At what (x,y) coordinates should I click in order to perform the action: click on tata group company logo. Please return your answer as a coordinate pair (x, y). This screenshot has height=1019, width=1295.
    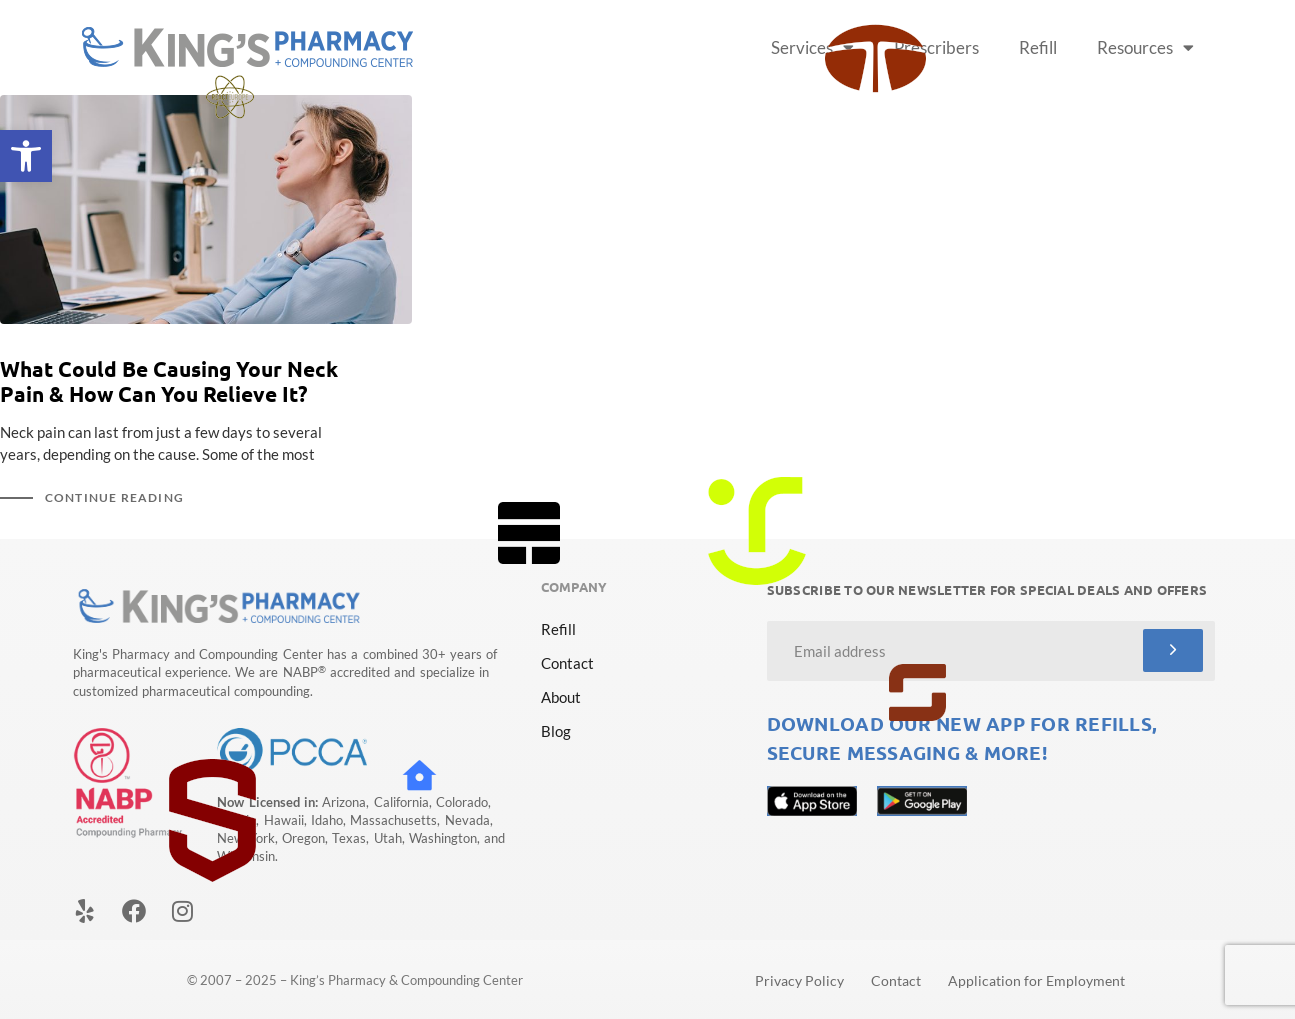
    Looking at the image, I should click on (875, 58).